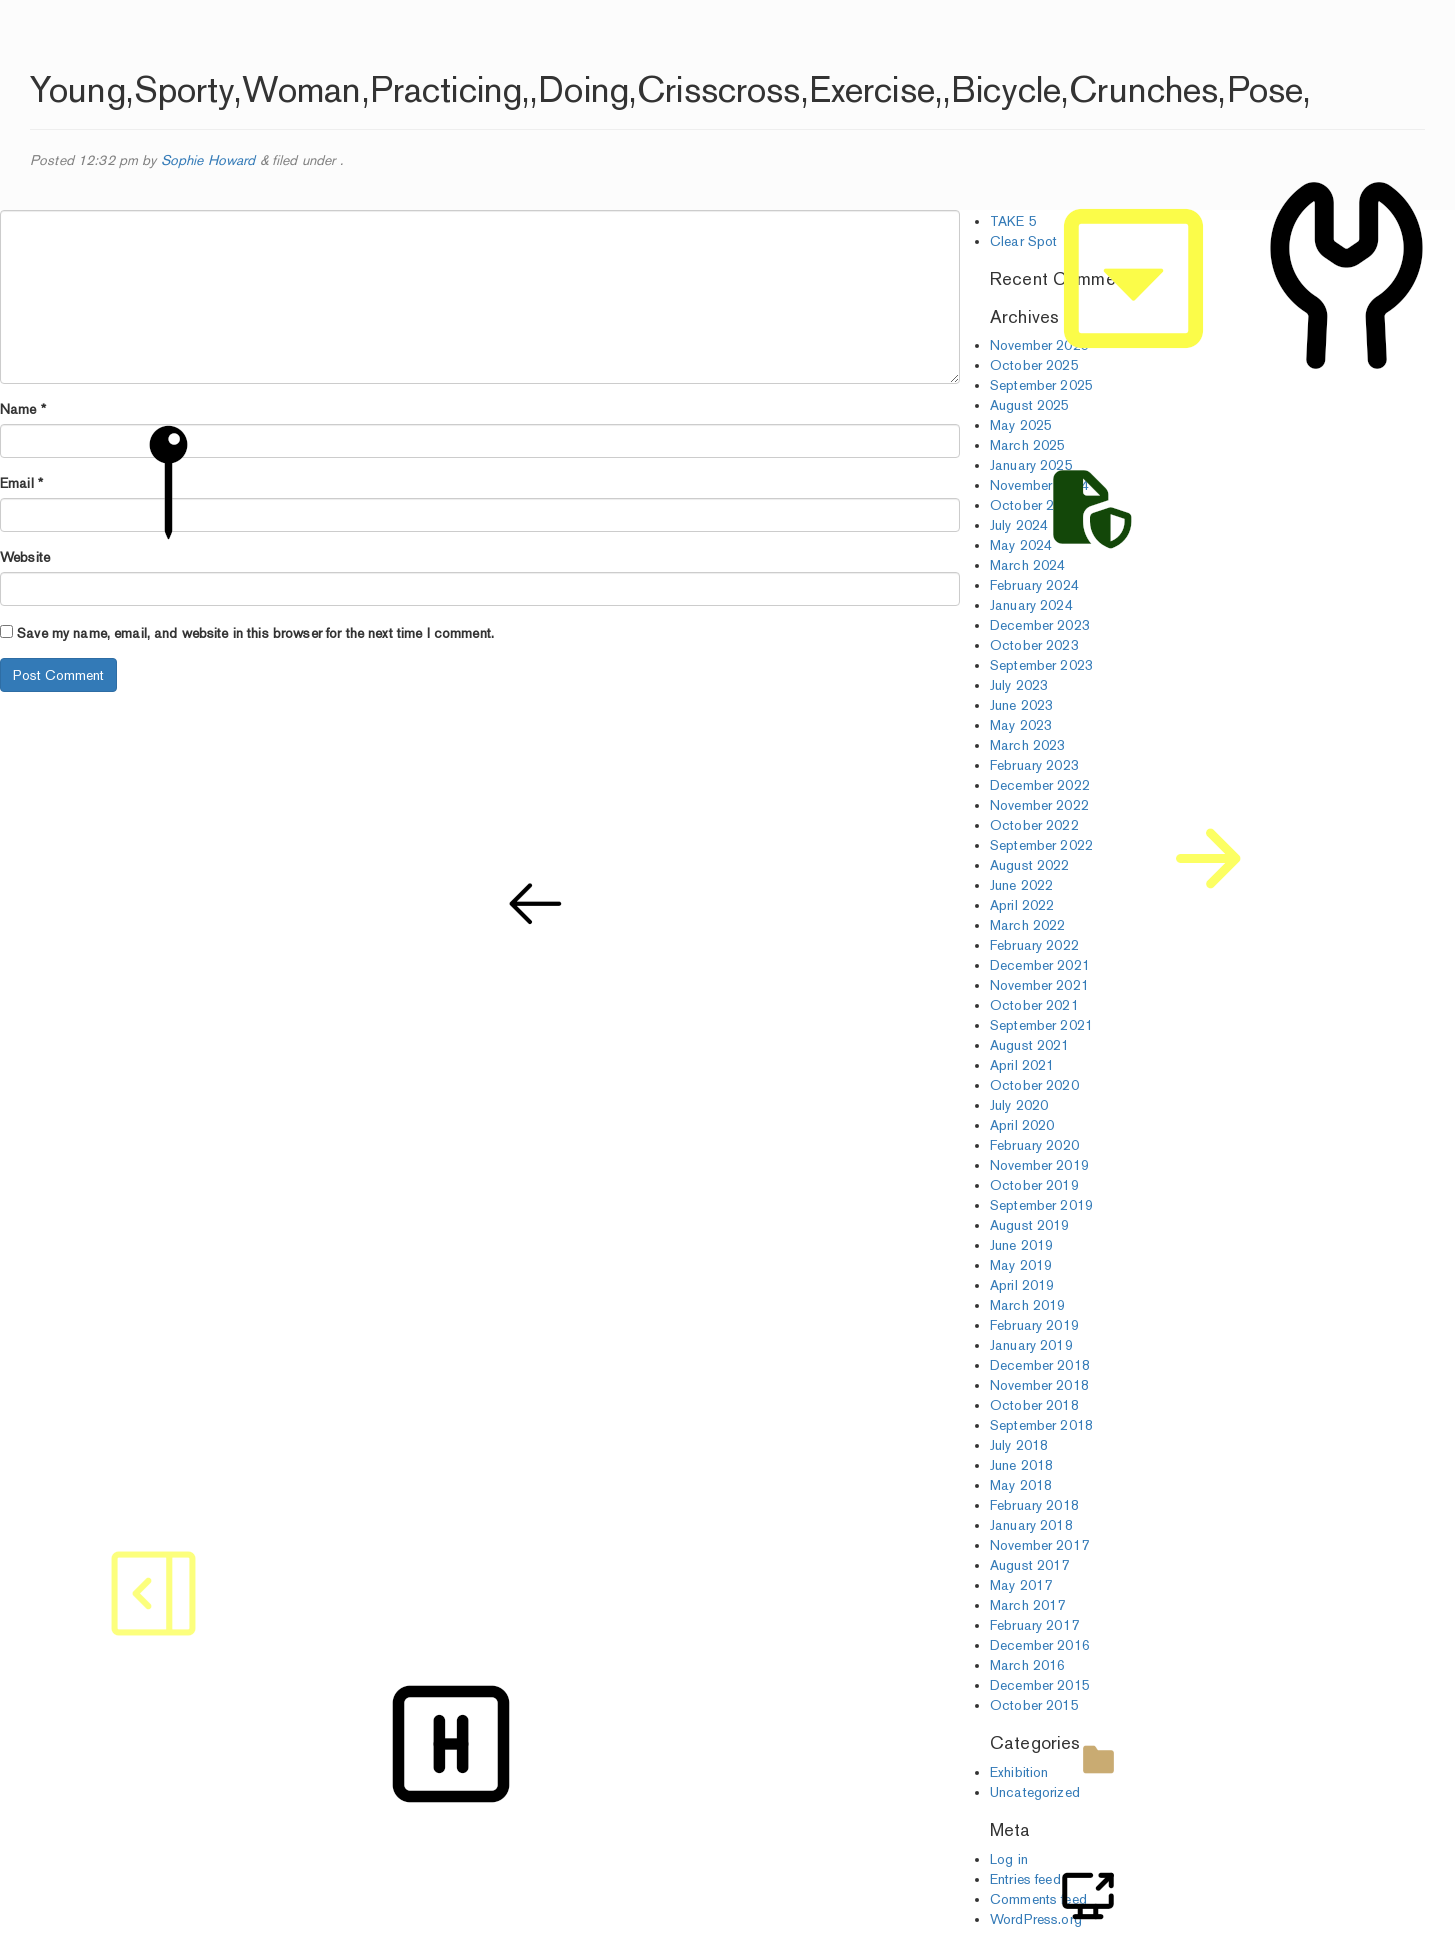  Describe the element at coordinates (535, 903) in the screenshot. I see `go back to the previous page` at that location.